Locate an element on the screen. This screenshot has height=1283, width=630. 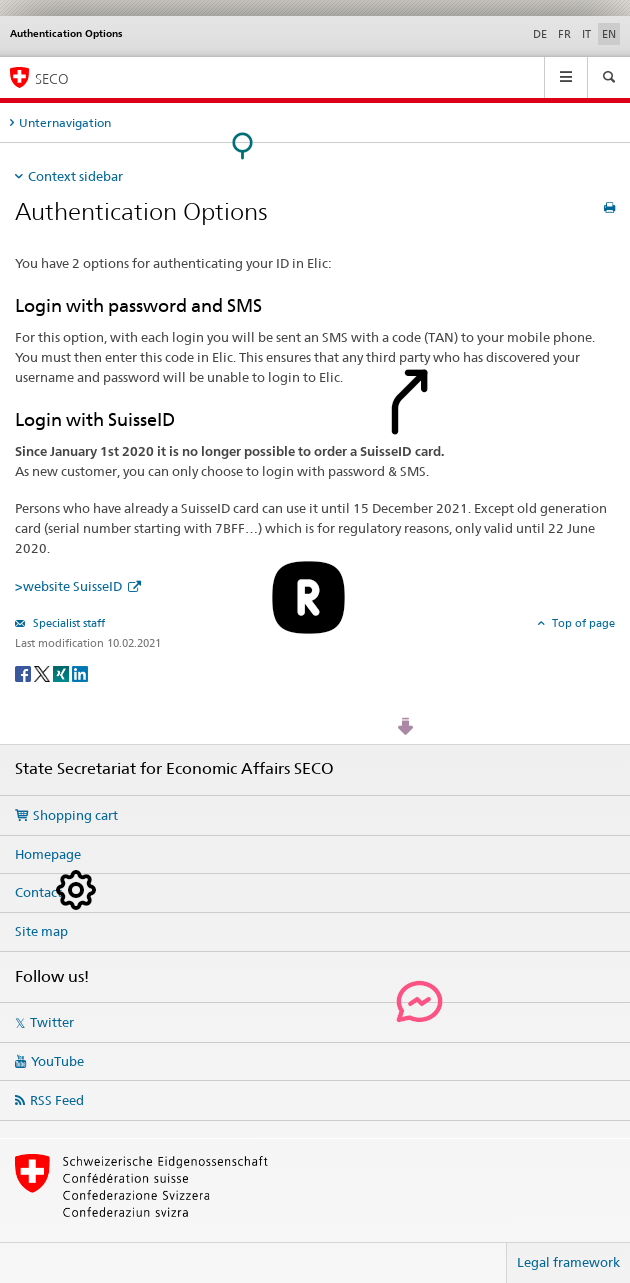
download file to device is located at coordinates (405, 726).